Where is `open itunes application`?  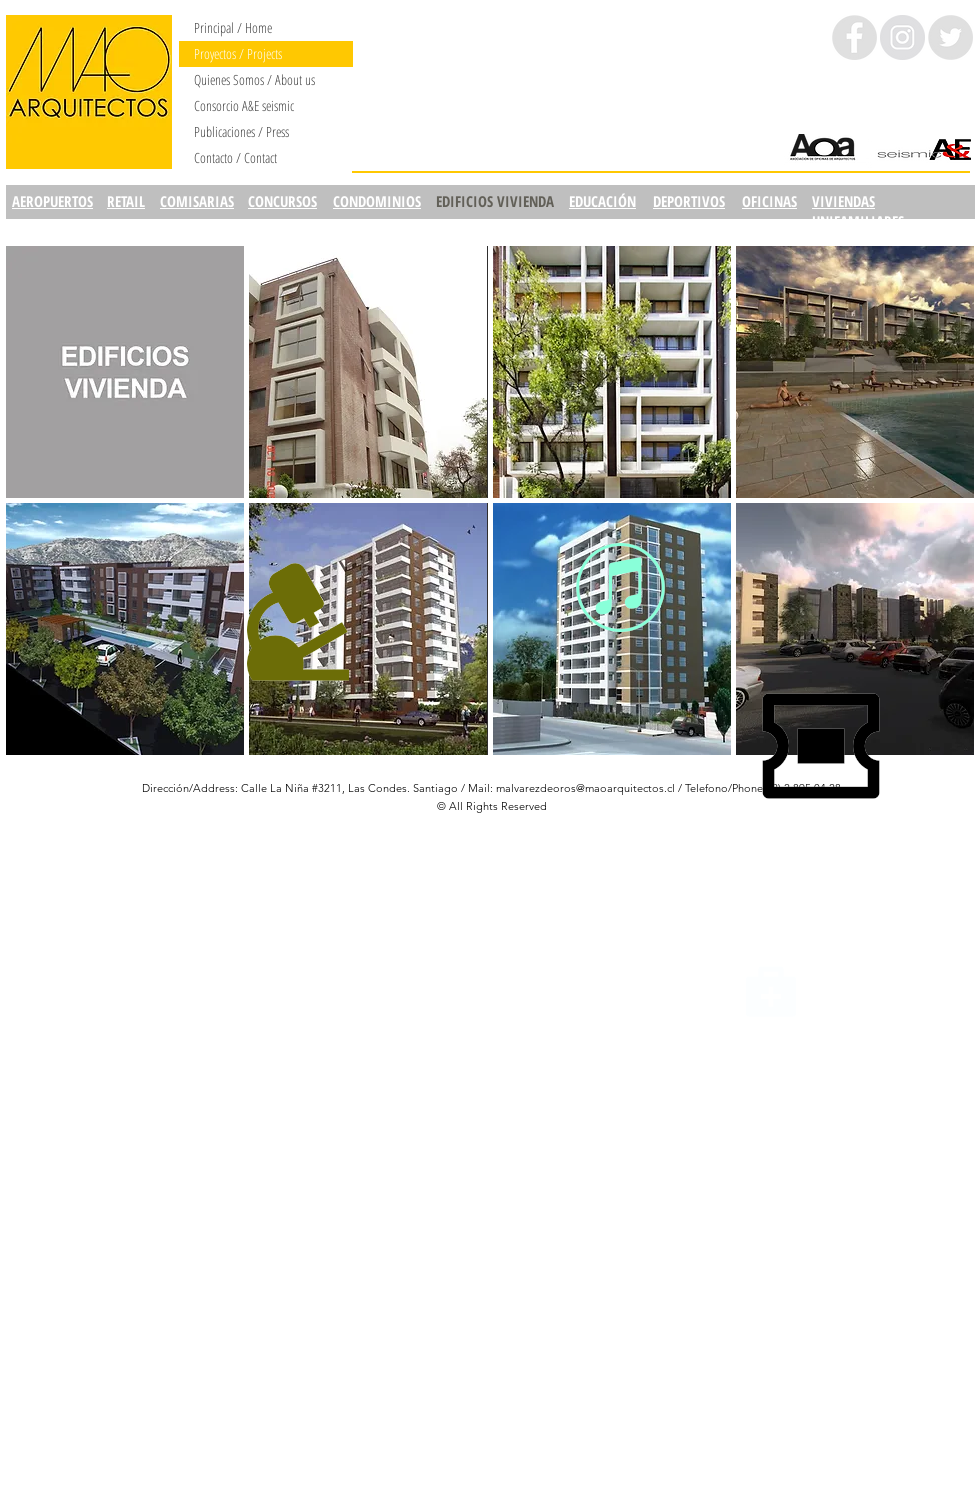
open itunes application is located at coordinates (620, 587).